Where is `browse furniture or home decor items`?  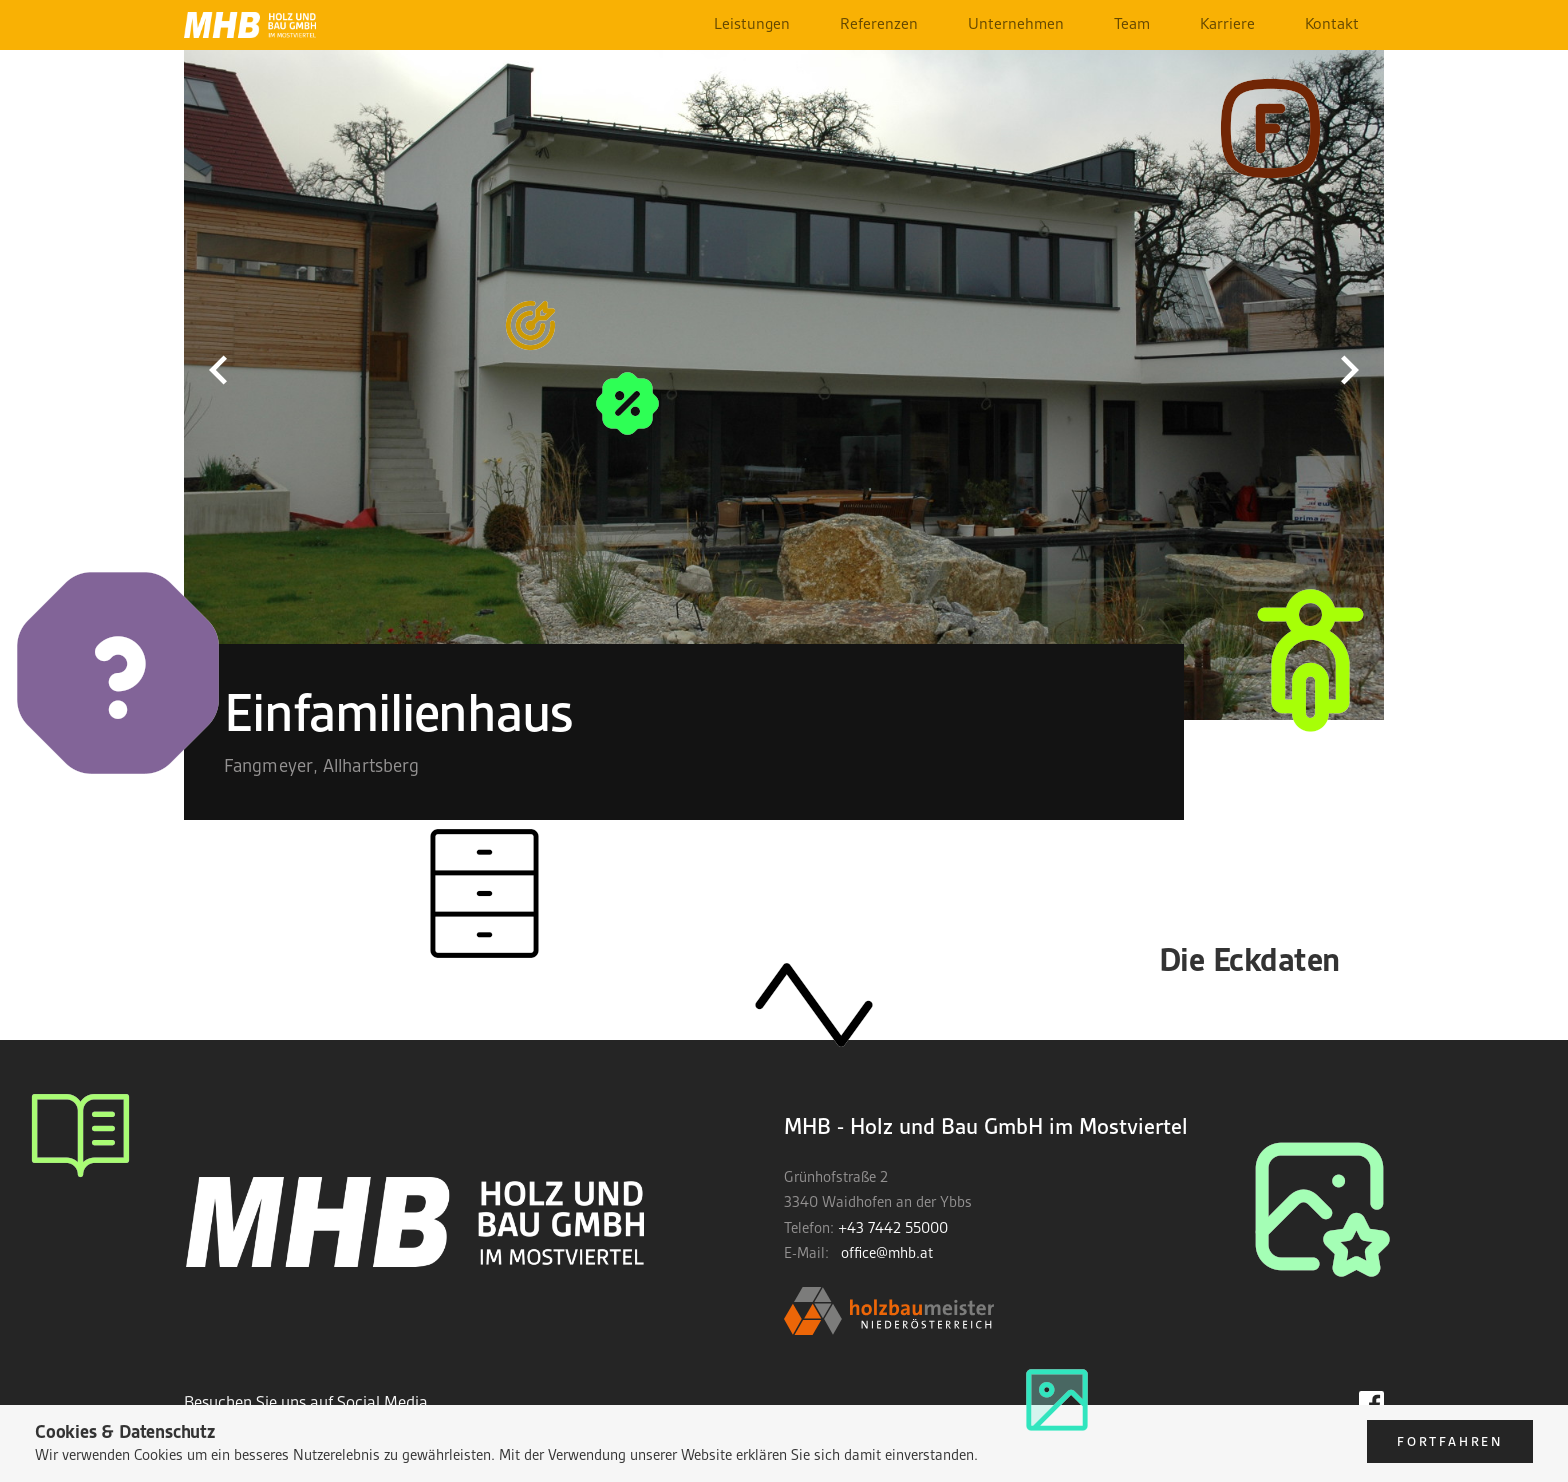
browse furniture or home decor items is located at coordinates (484, 893).